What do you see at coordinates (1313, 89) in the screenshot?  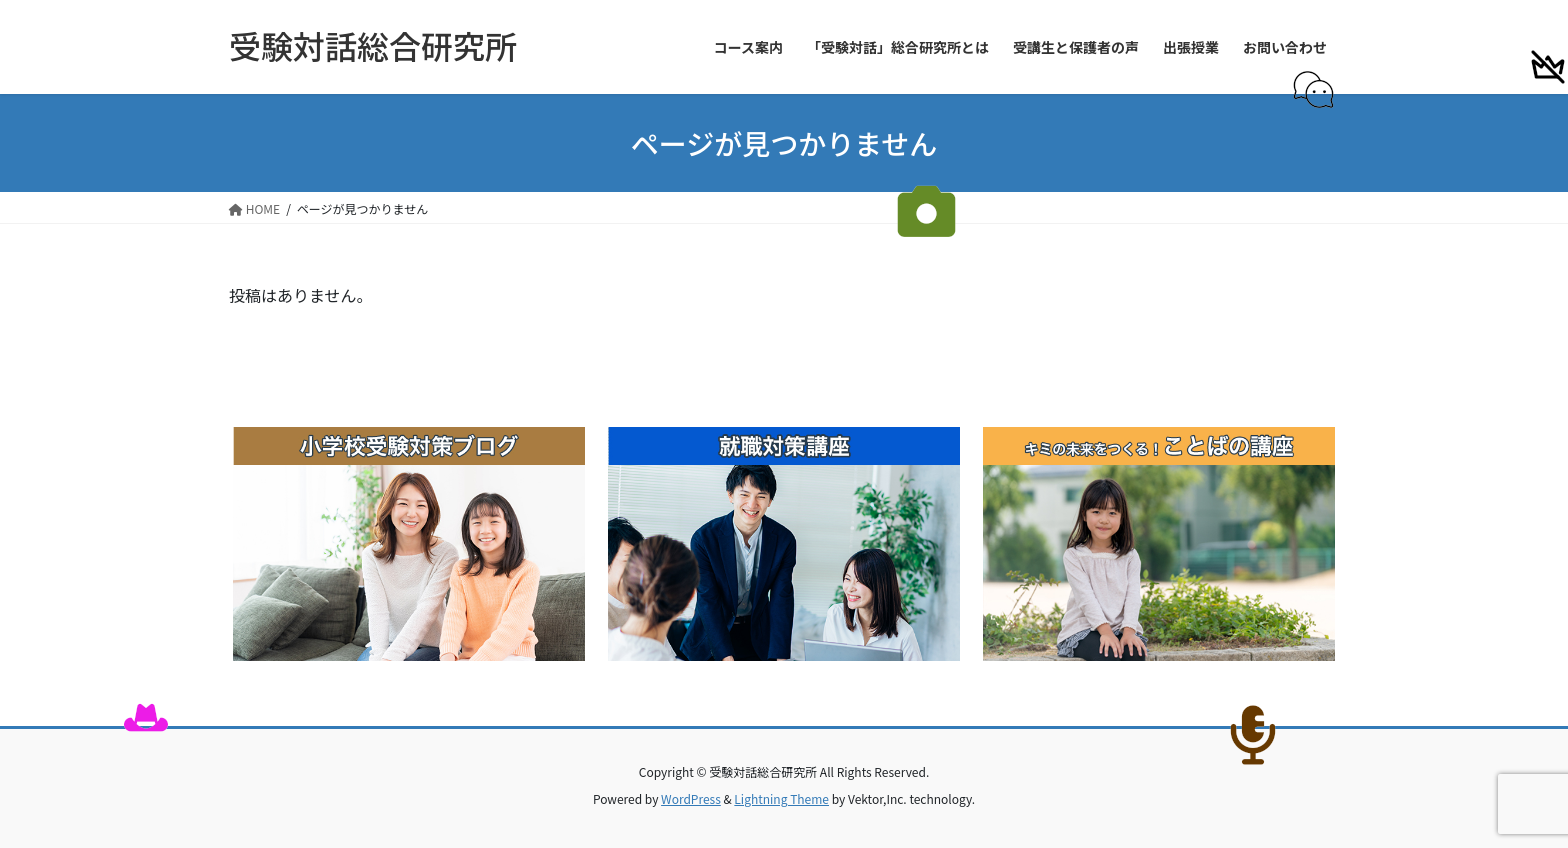 I see `open WeChat messaging app` at bounding box center [1313, 89].